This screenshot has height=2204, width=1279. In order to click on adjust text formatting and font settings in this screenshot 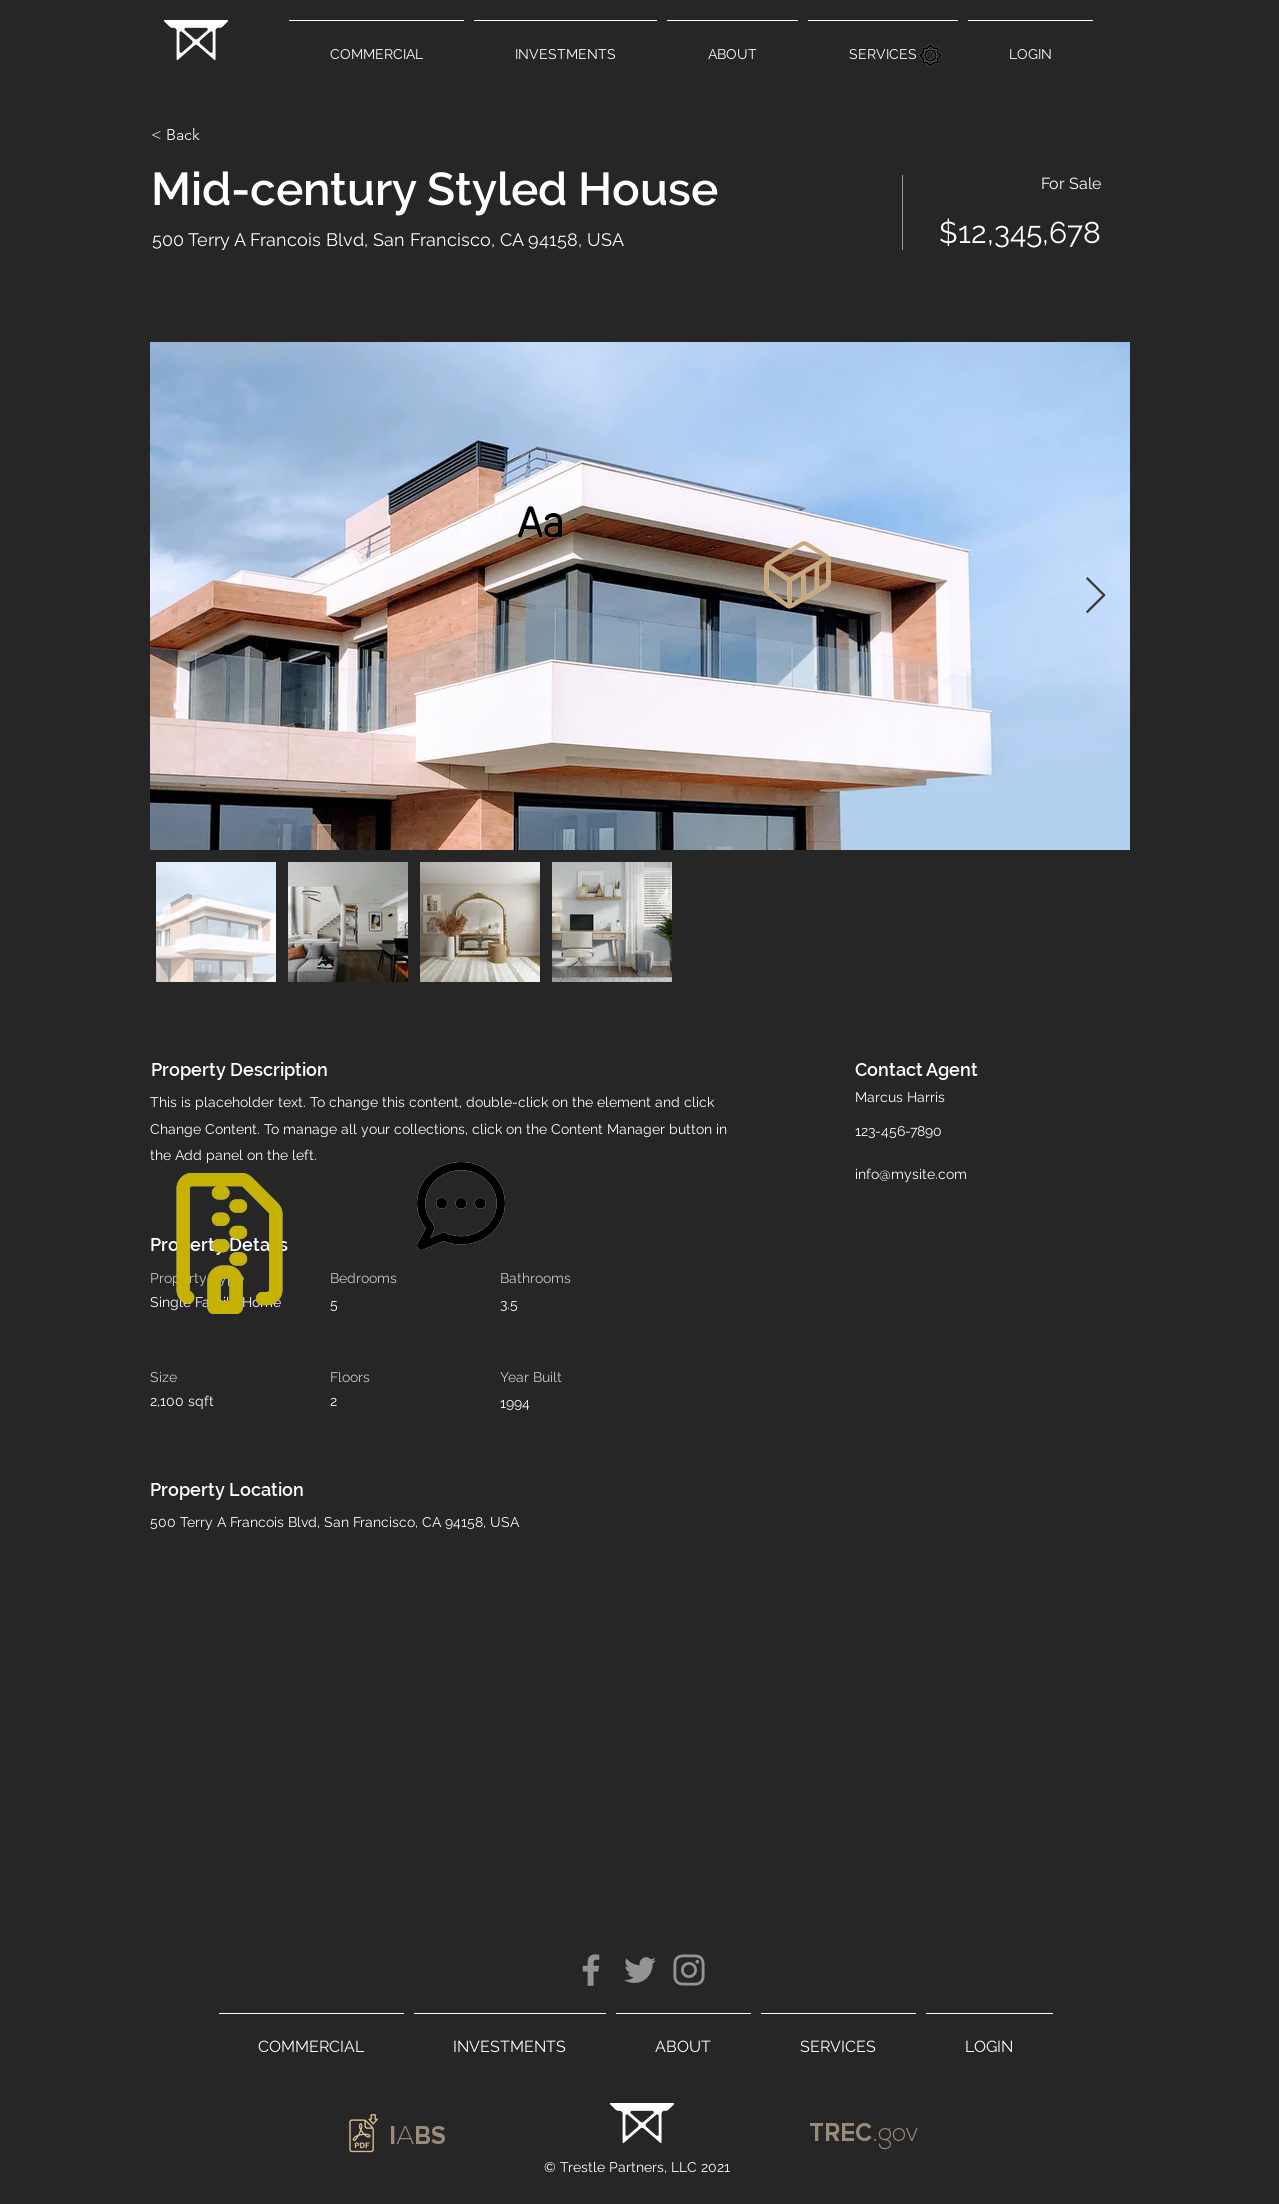, I will do `click(540, 524)`.